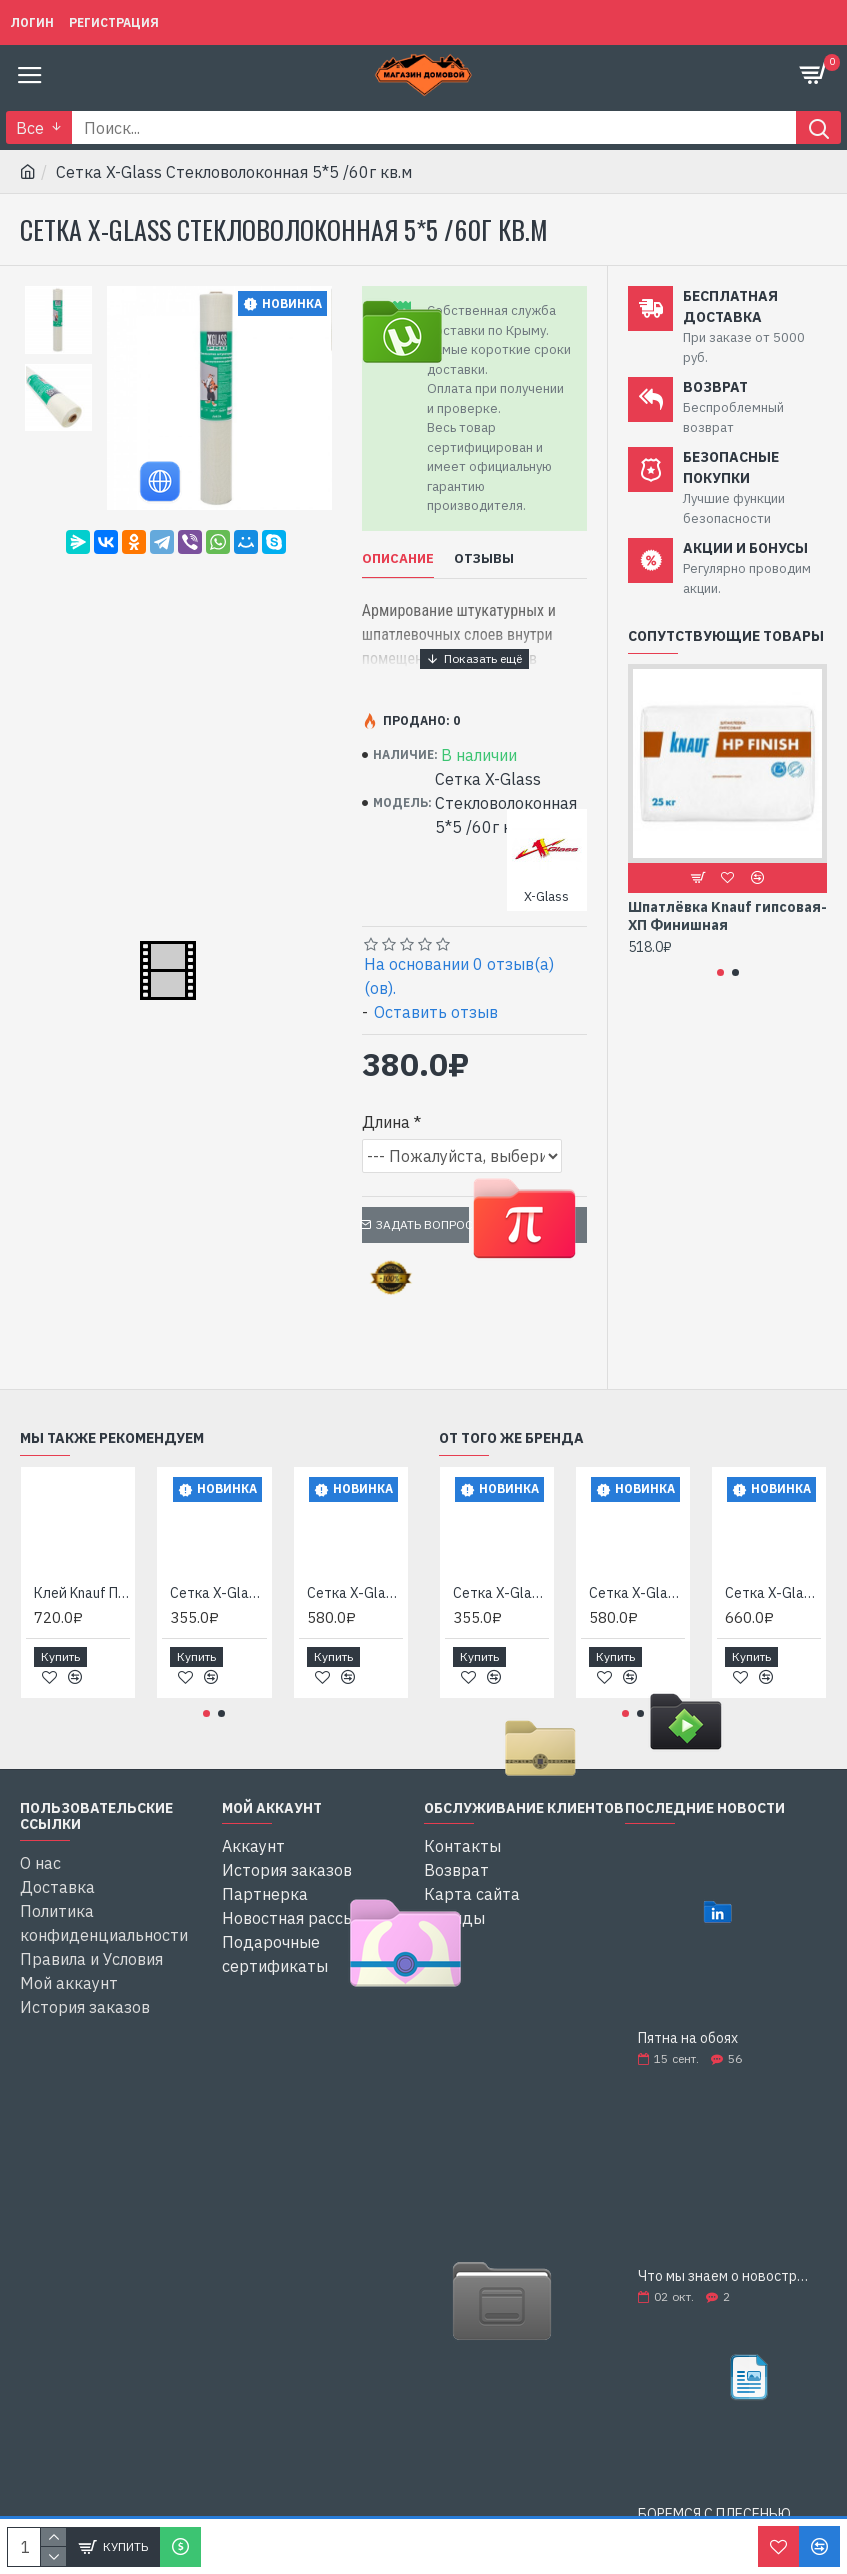 The height and width of the screenshot is (2574, 847). Describe the element at coordinates (685, 1723) in the screenshot. I see `open folder containing Emby media server files` at that location.